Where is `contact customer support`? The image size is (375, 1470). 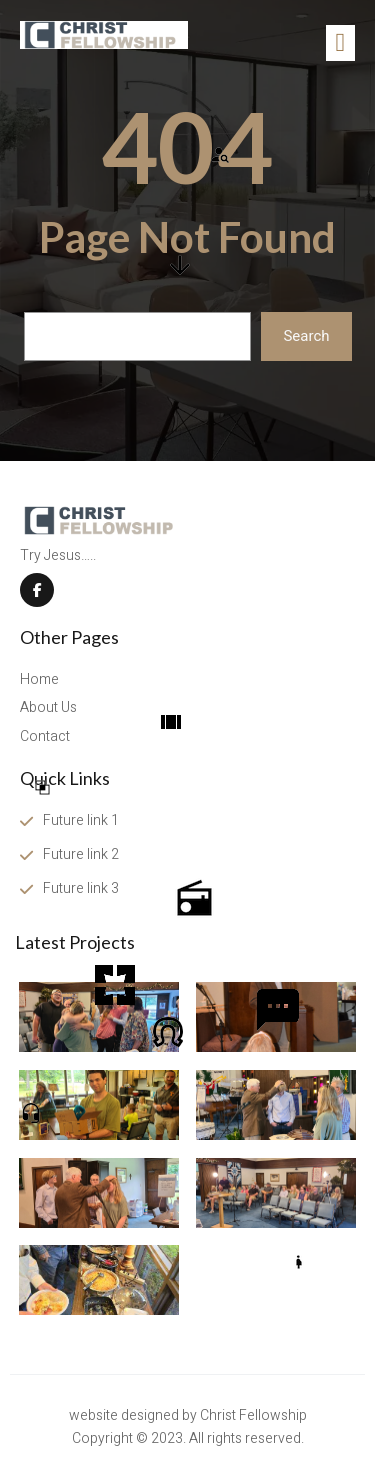
contact customer support is located at coordinates (31, 1113).